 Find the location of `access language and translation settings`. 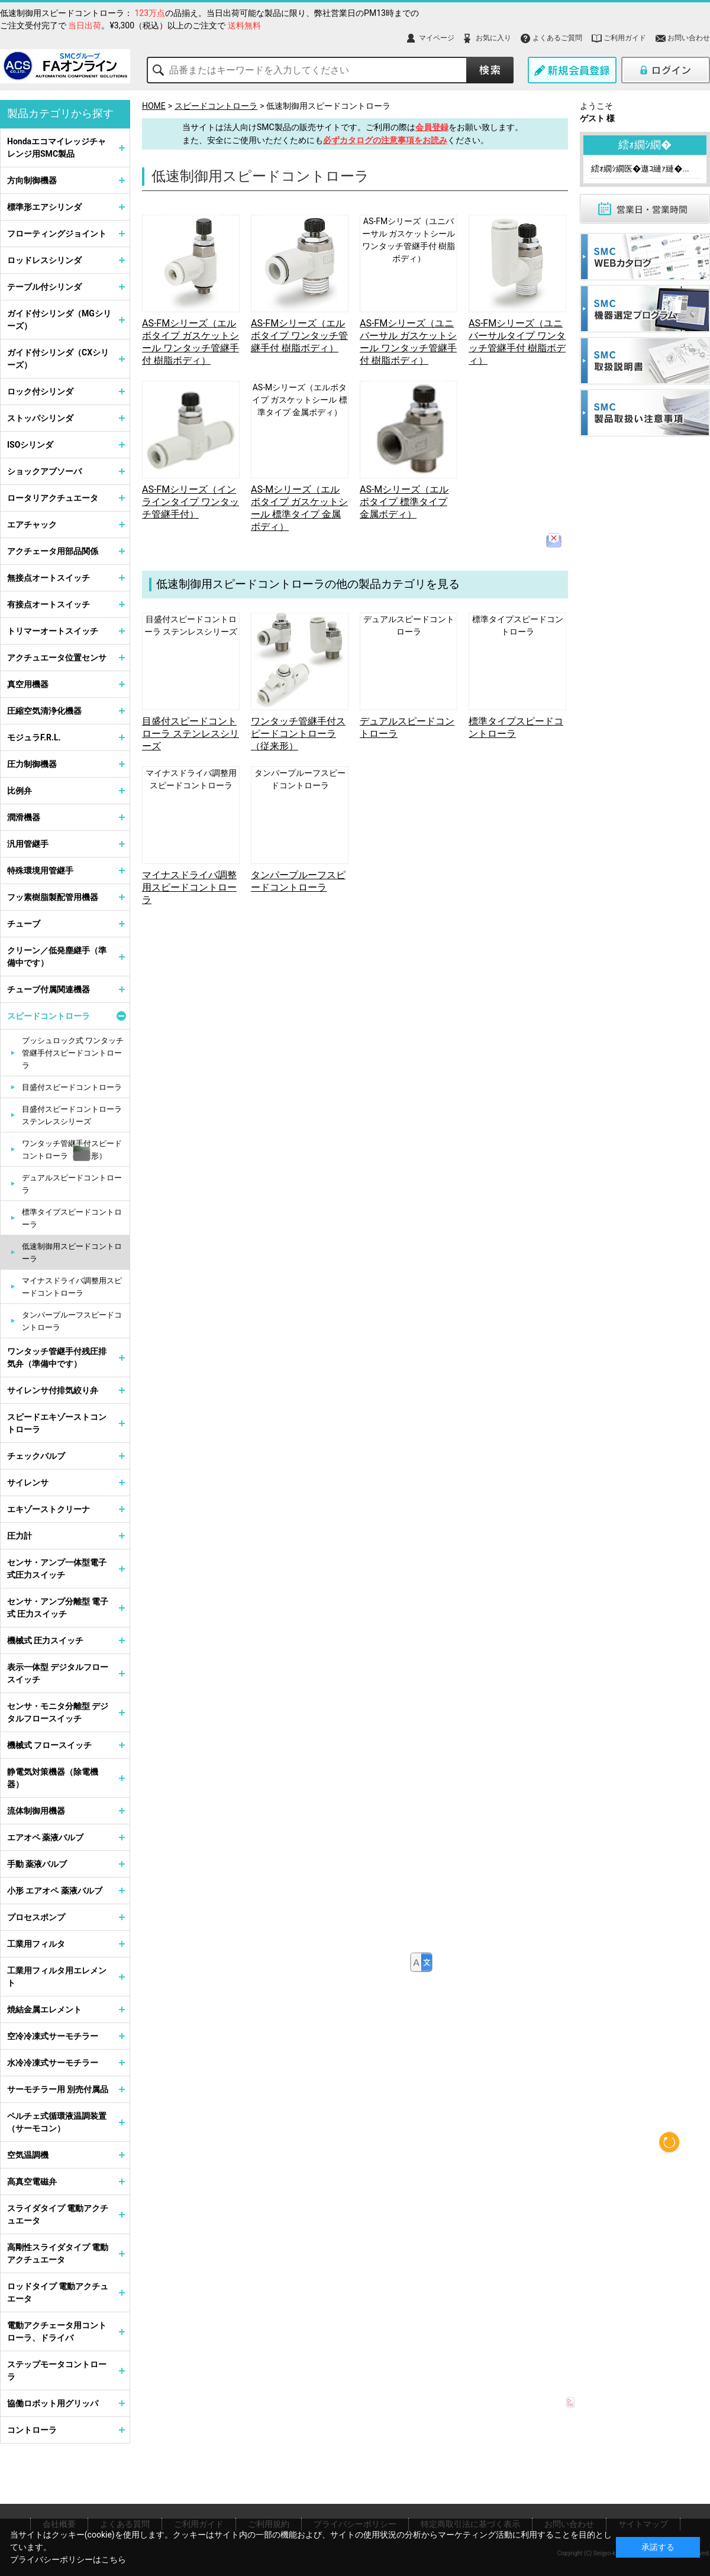

access language and translation settings is located at coordinates (421, 1962).